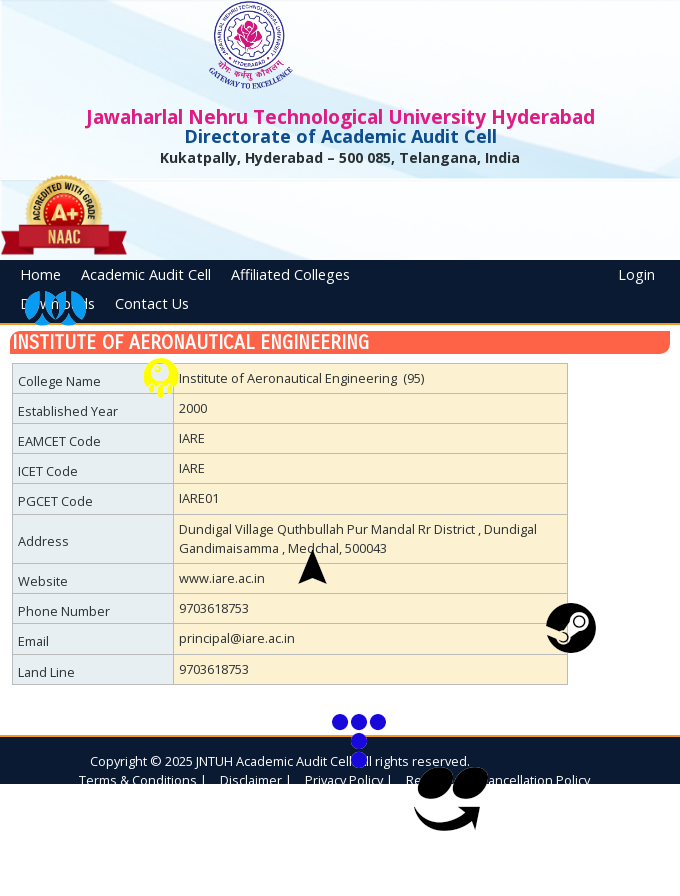  I want to click on link to Renren social network profile, so click(55, 308).